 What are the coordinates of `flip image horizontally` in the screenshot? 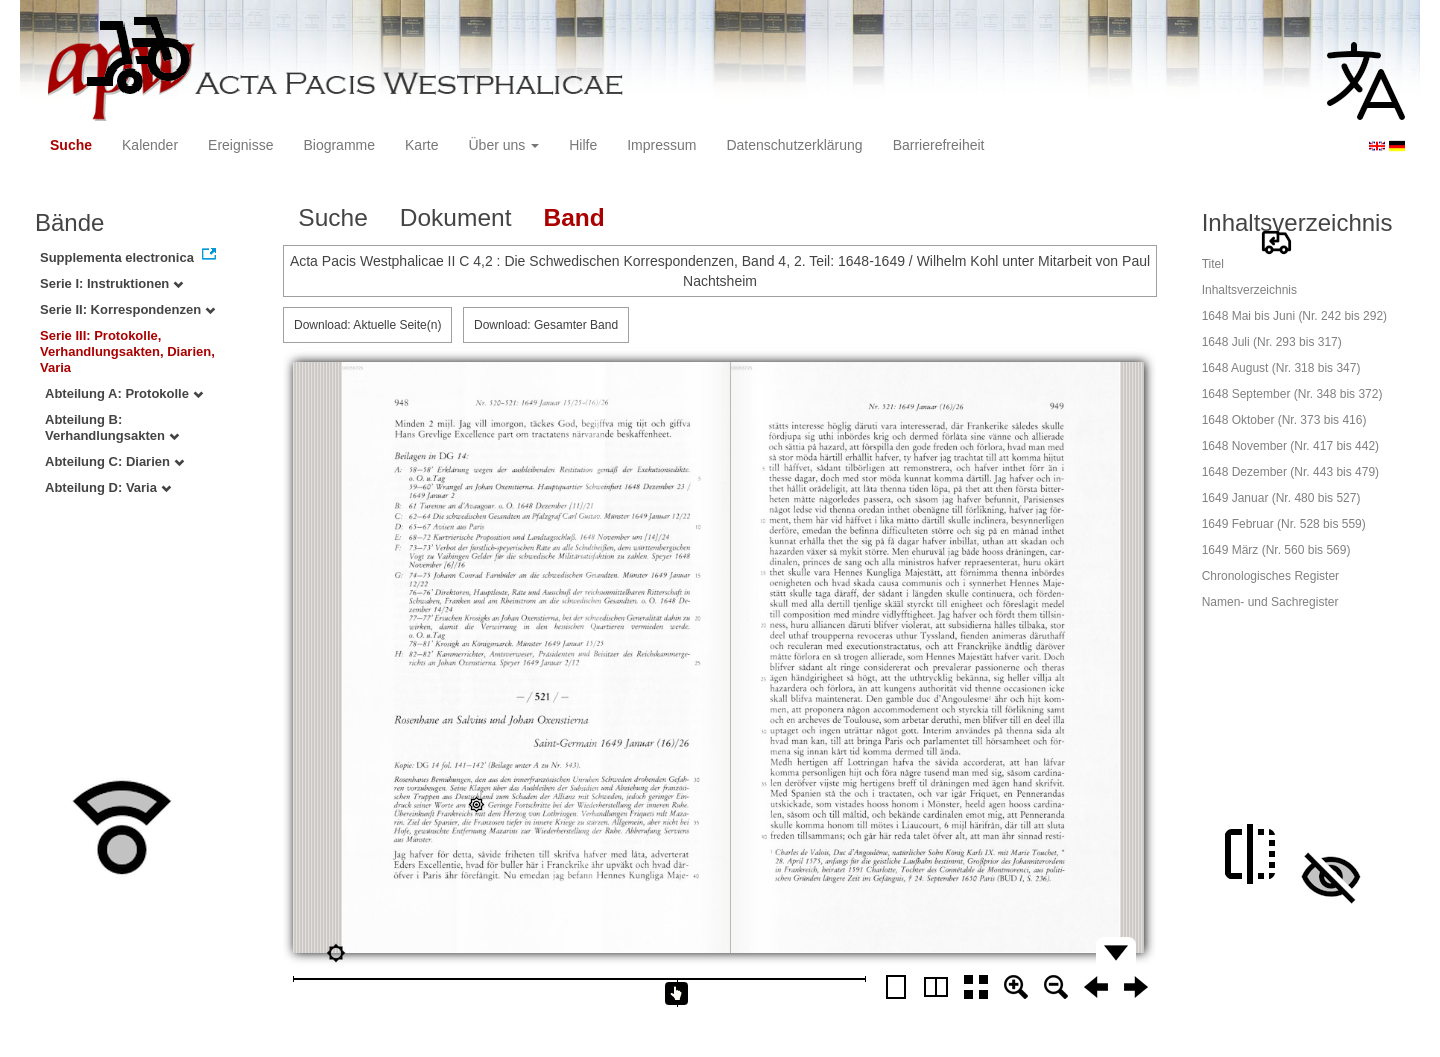 It's located at (1250, 854).